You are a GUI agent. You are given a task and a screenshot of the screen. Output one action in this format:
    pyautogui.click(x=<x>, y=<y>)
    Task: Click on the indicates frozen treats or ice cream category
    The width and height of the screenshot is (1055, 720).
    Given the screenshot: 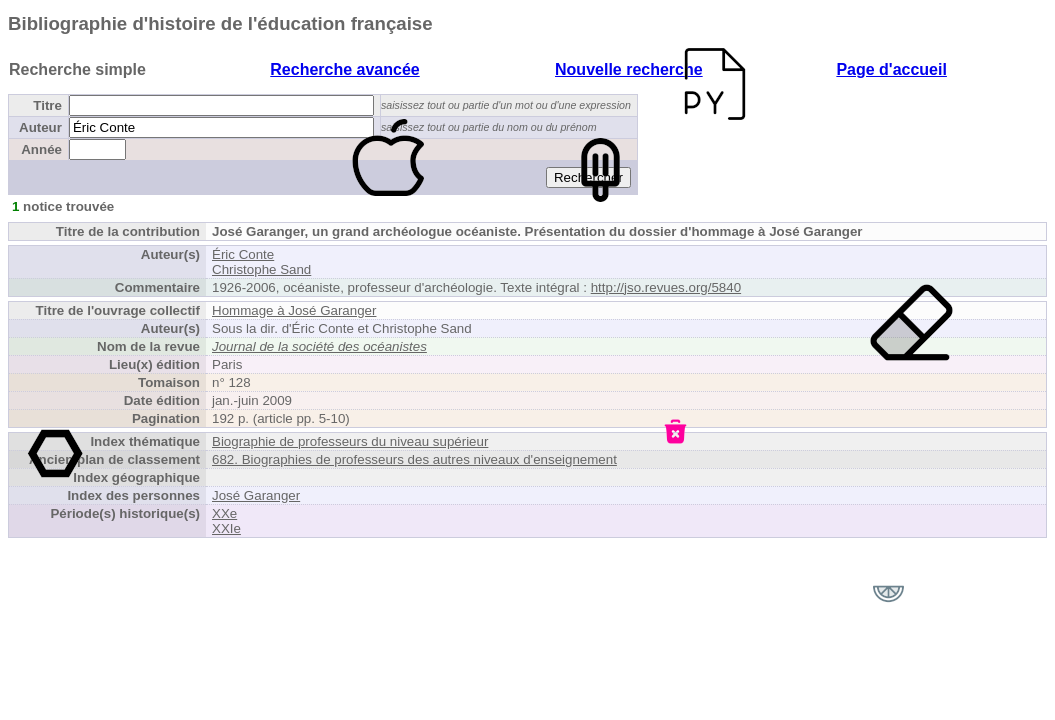 What is the action you would take?
    pyautogui.click(x=600, y=169)
    